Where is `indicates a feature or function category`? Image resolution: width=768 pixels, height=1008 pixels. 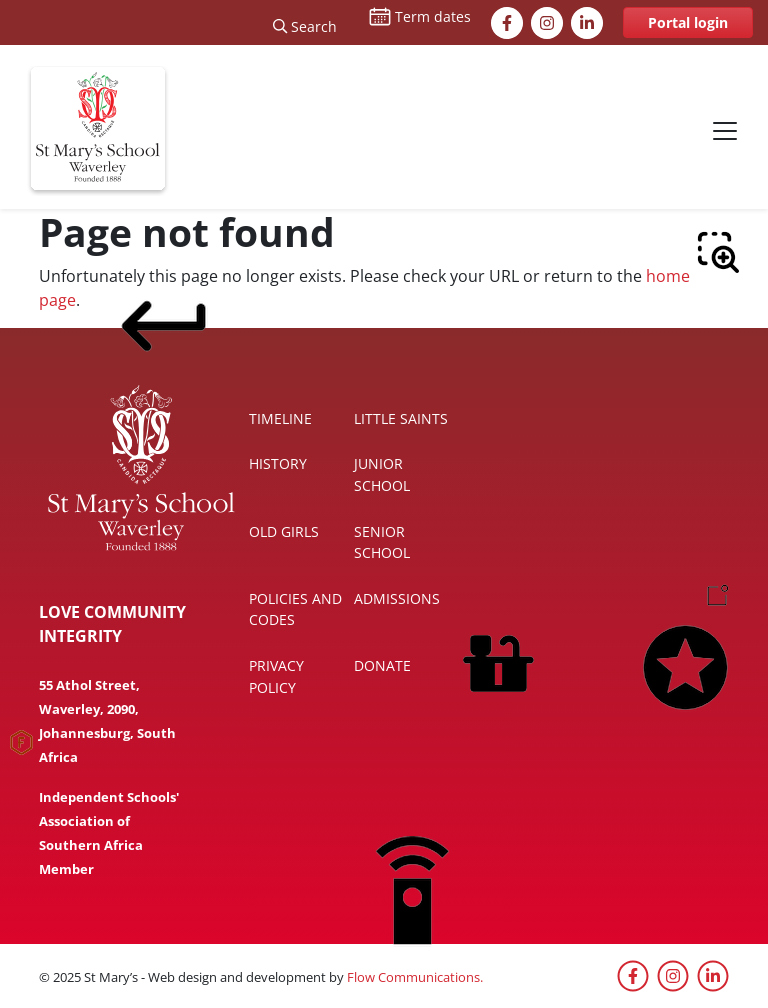
indicates a feature or function category is located at coordinates (21, 742).